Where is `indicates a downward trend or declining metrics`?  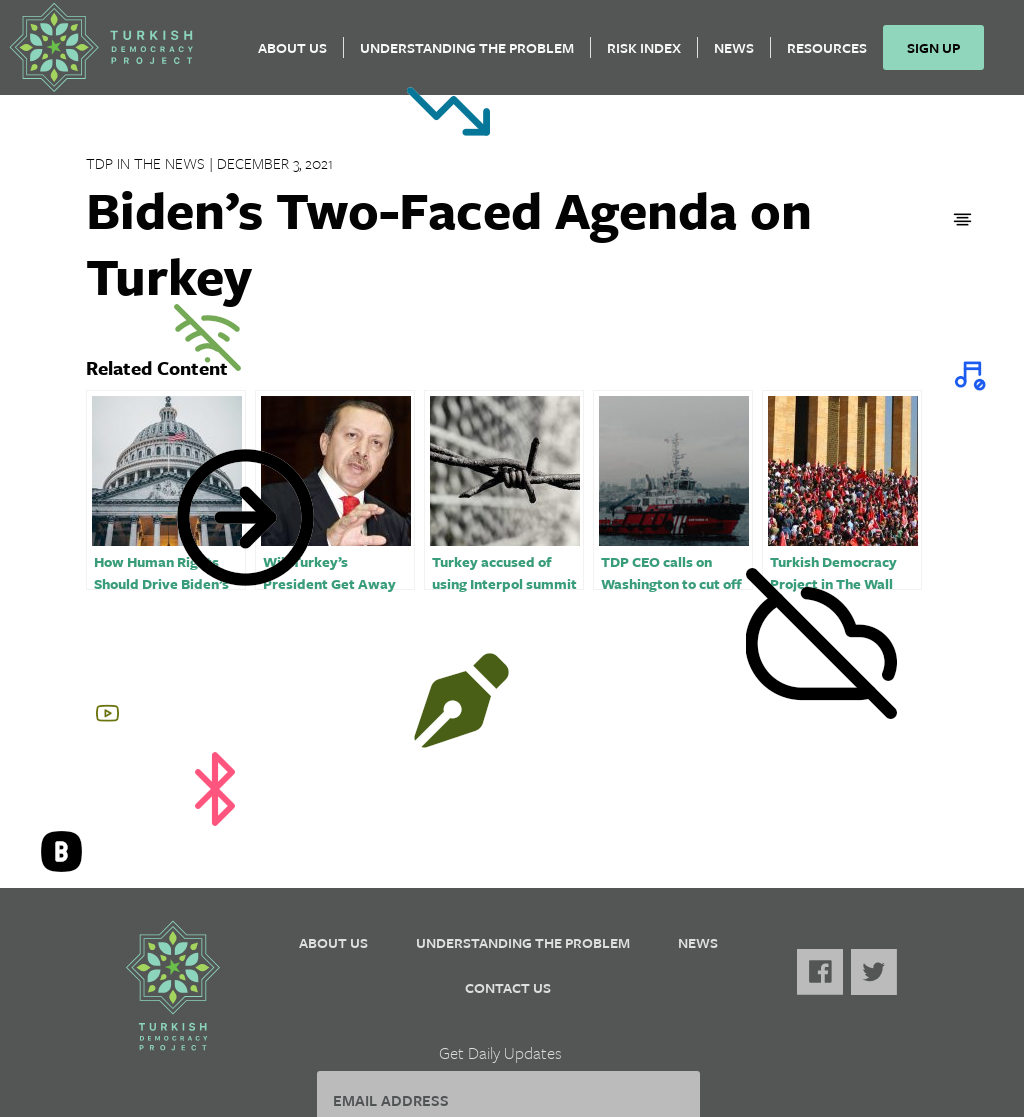
indicates a downward trend or declining metrics is located at coordinates (448, 111).